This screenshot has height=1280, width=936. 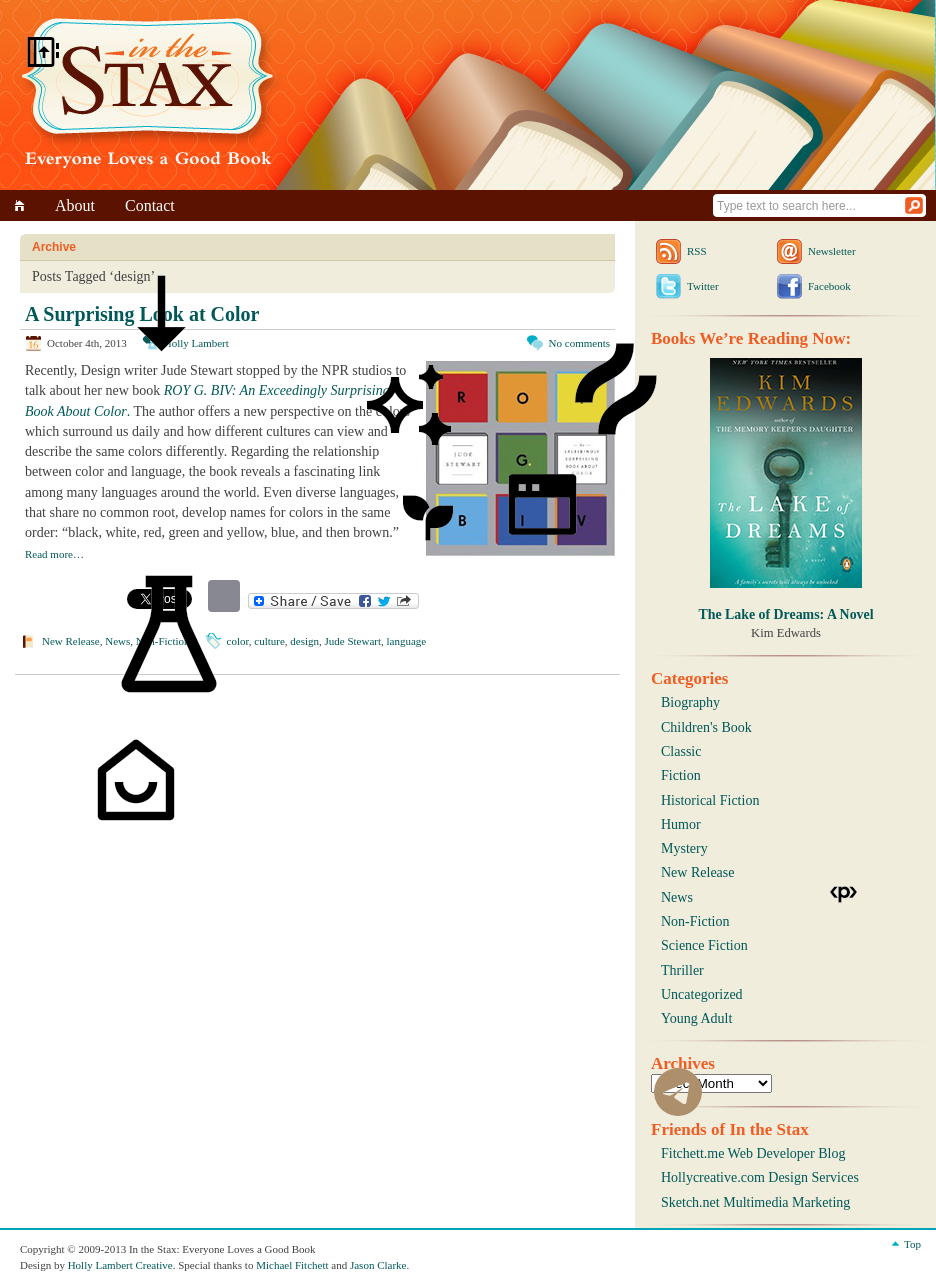 What do you see at coordinates (41, 52) in the screenshot?
I see `upload contacts from address book` at bounding box center [41, 52].